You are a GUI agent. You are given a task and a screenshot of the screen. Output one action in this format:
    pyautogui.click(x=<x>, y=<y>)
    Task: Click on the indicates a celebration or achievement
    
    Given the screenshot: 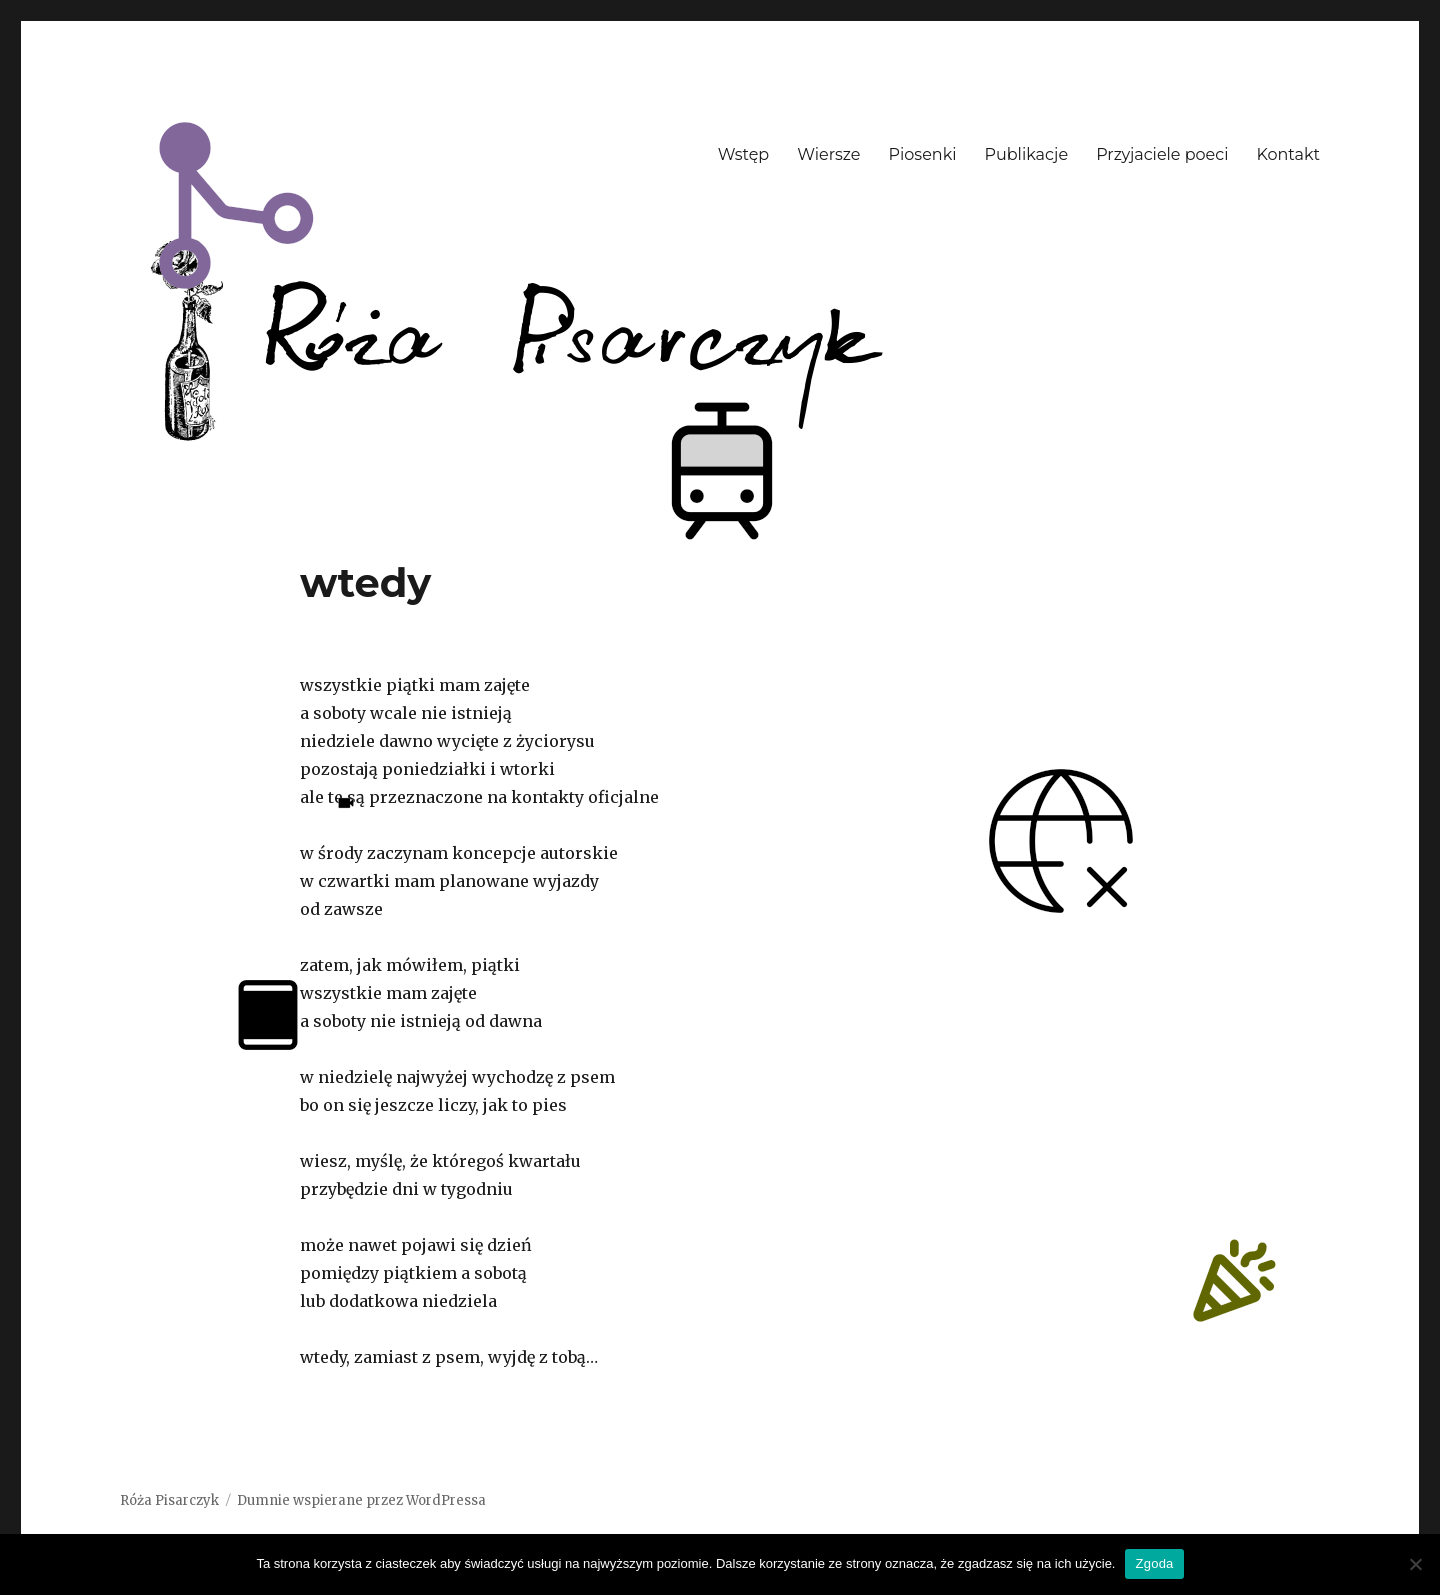 What is the action you would take?
    pyautogui.click(x=1230, y=1285)
    